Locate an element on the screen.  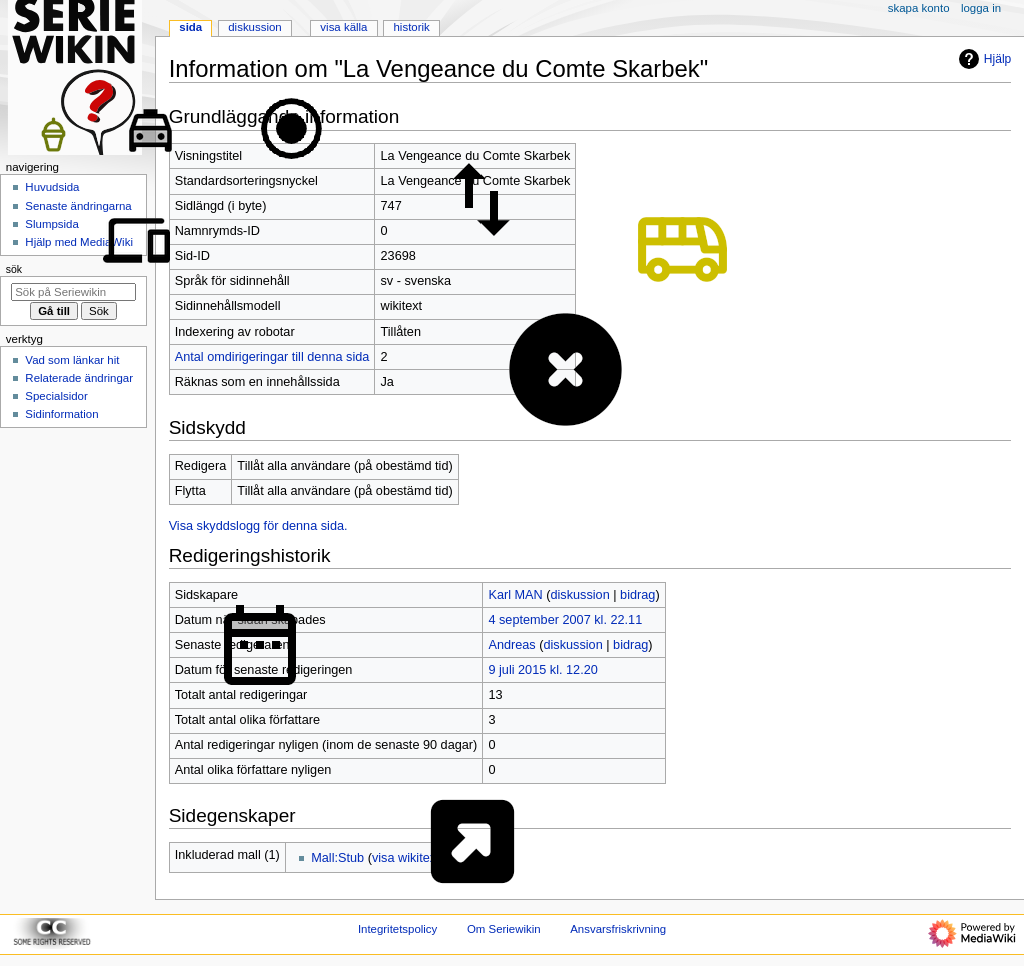
browse smoothie or milkshake options is located at coordinates (53, 134).